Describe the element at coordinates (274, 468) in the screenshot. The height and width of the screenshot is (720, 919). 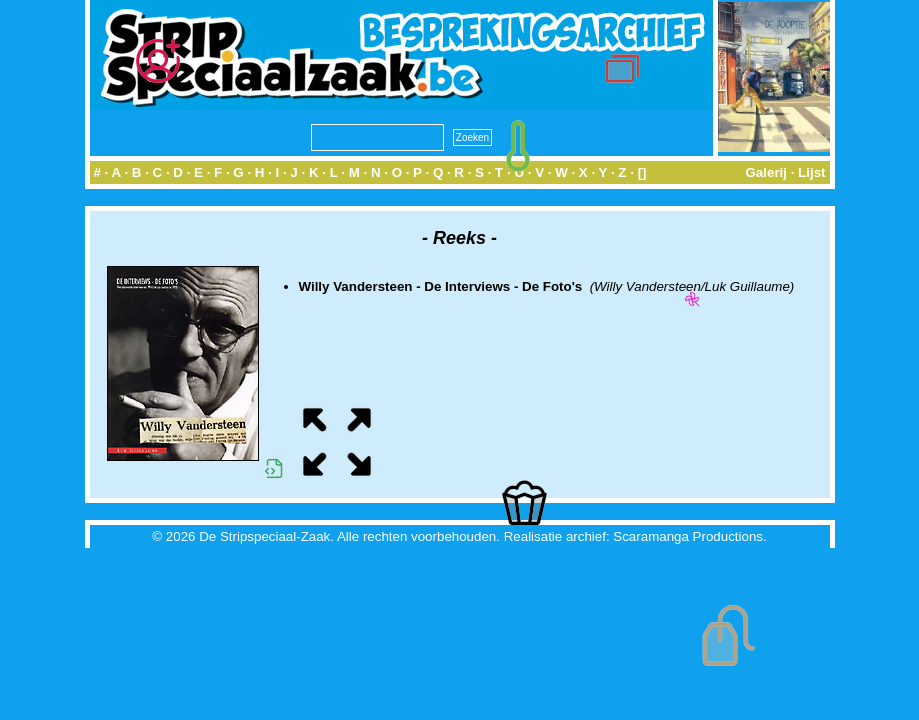
I see `view source code file` at that location.